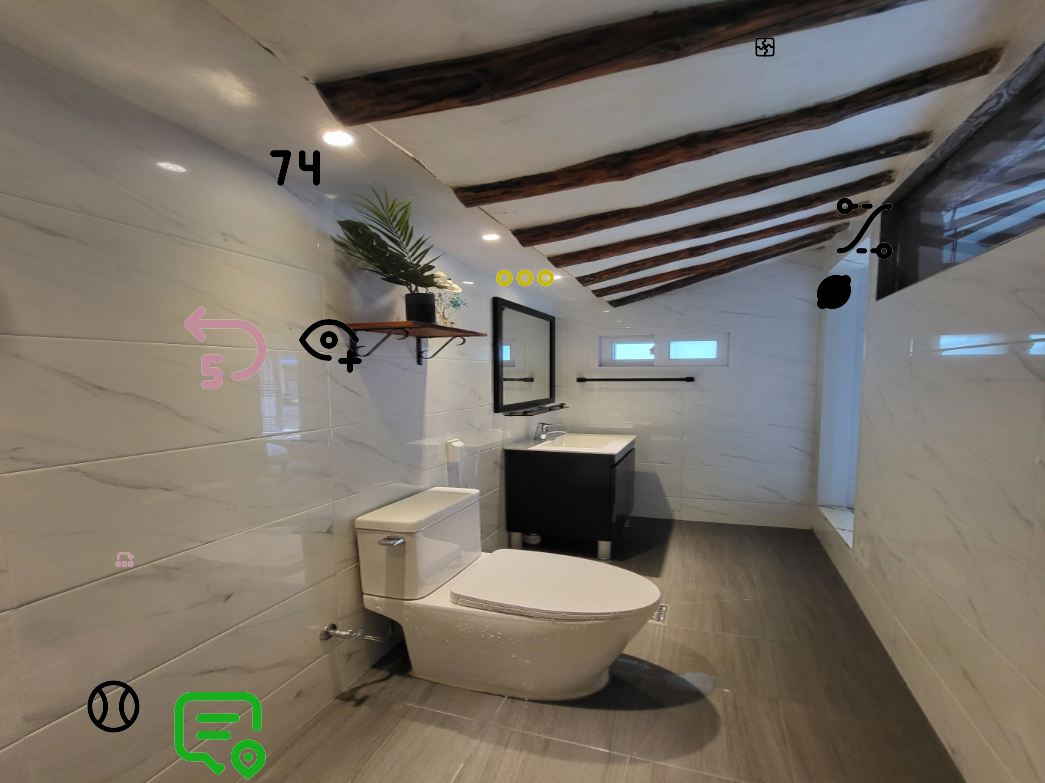 This screenshot has height=783, width=1045. I want to click on indicates citrus or lemon flavor, so click(834, 292).